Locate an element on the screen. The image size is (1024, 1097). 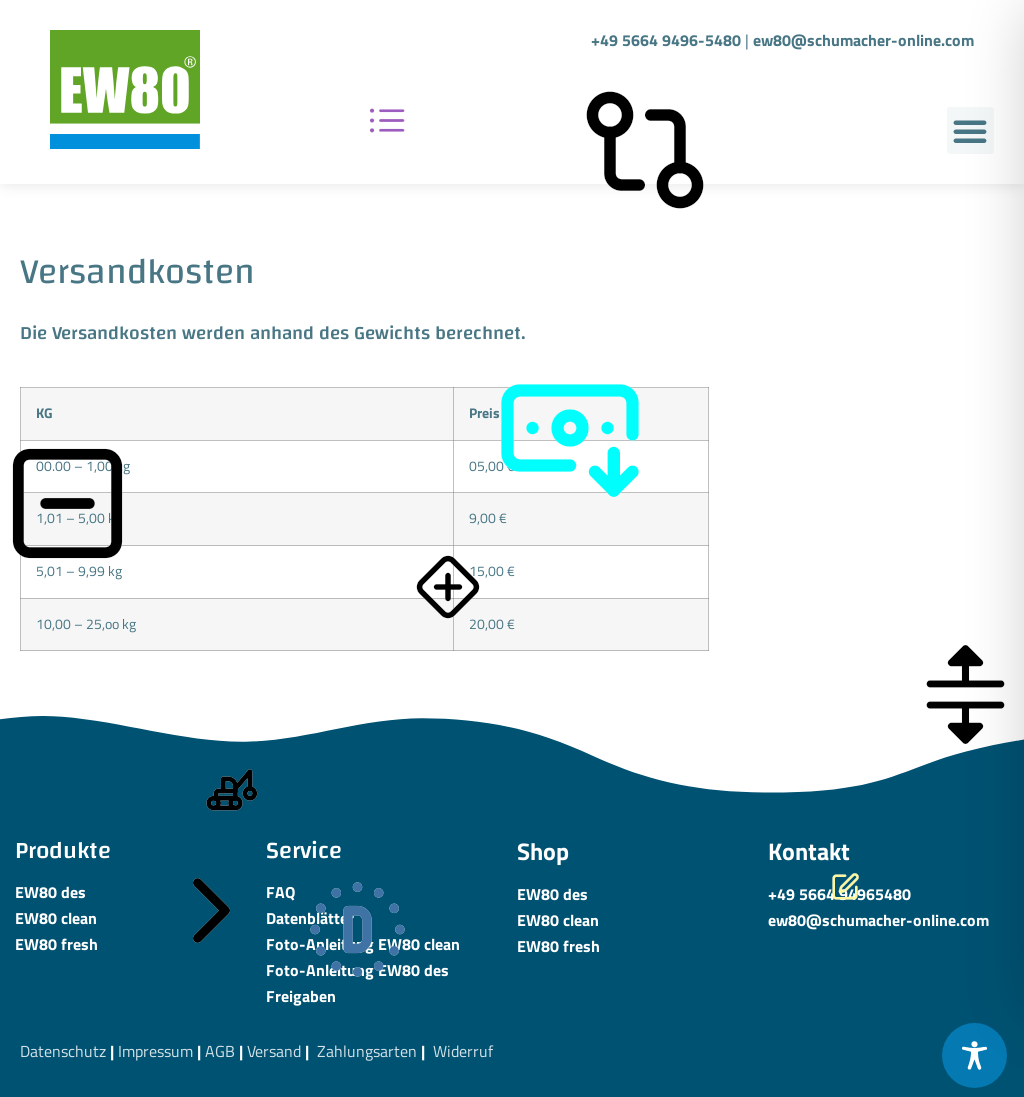
add to favorites or premium collection is located at coordinates (448, 587).